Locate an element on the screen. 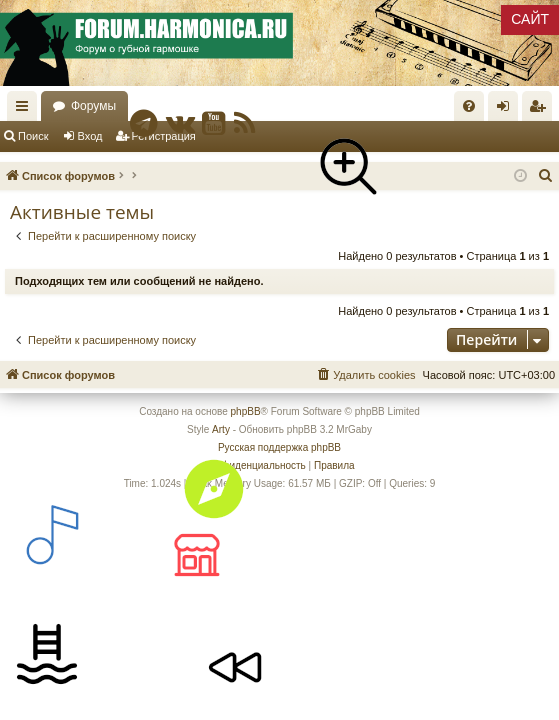 Image resolution: width=559 pixels, height=720 pixels. access music or audio player is located at coordinates (52, 533).